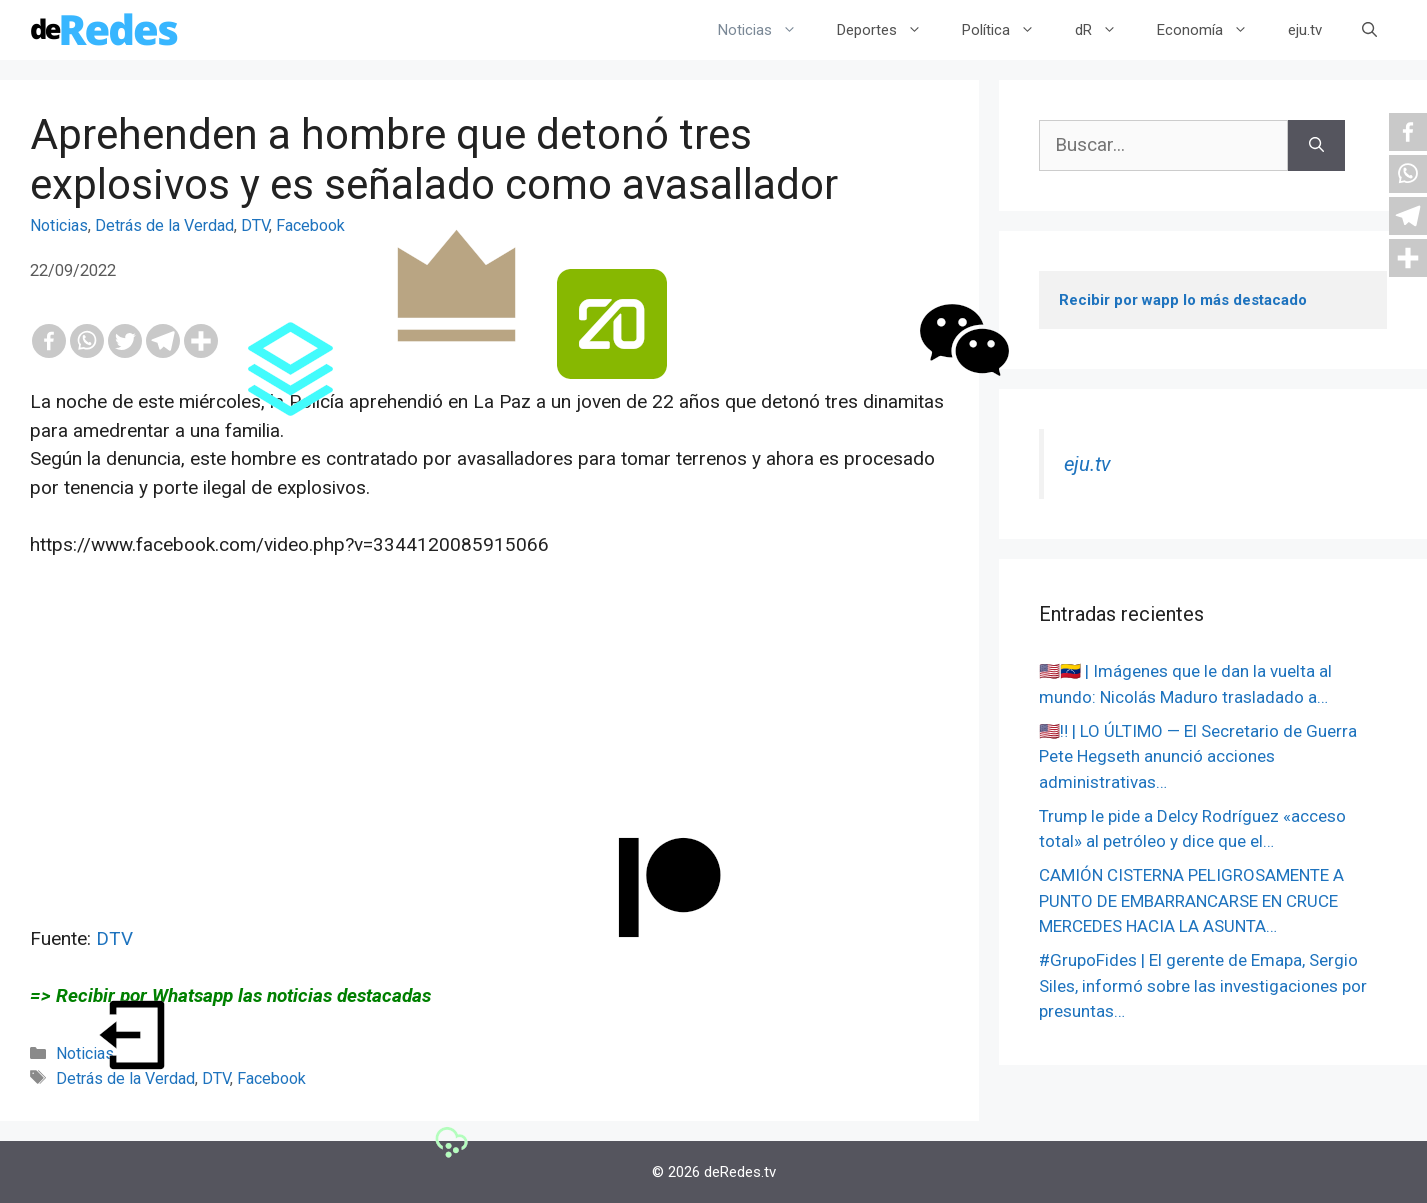  Describe the element at coordinates (964, 340) in the screenshot. I see `open wechat messaging app` at that location.